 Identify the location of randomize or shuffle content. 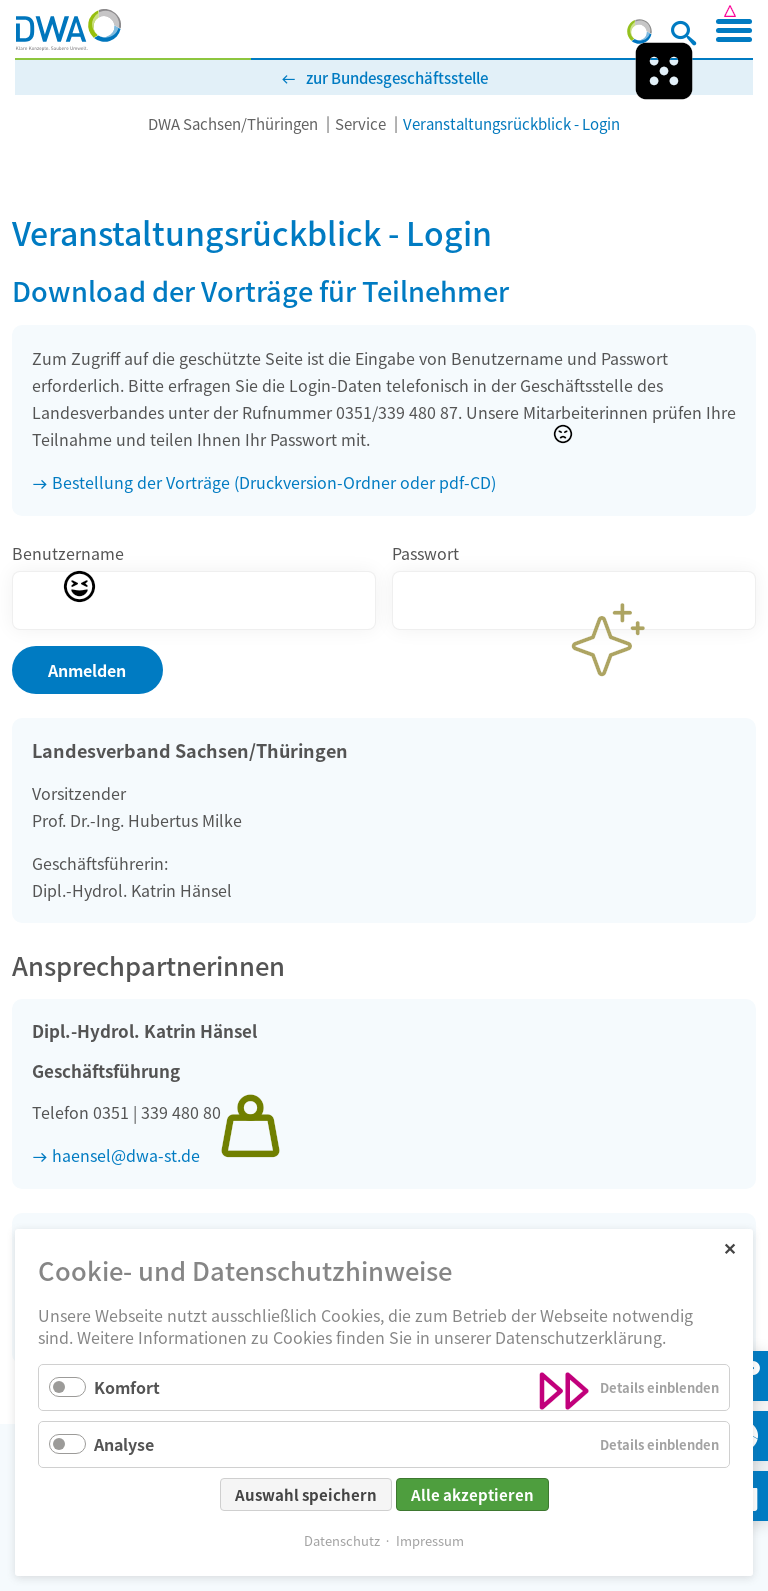
(664, 71).